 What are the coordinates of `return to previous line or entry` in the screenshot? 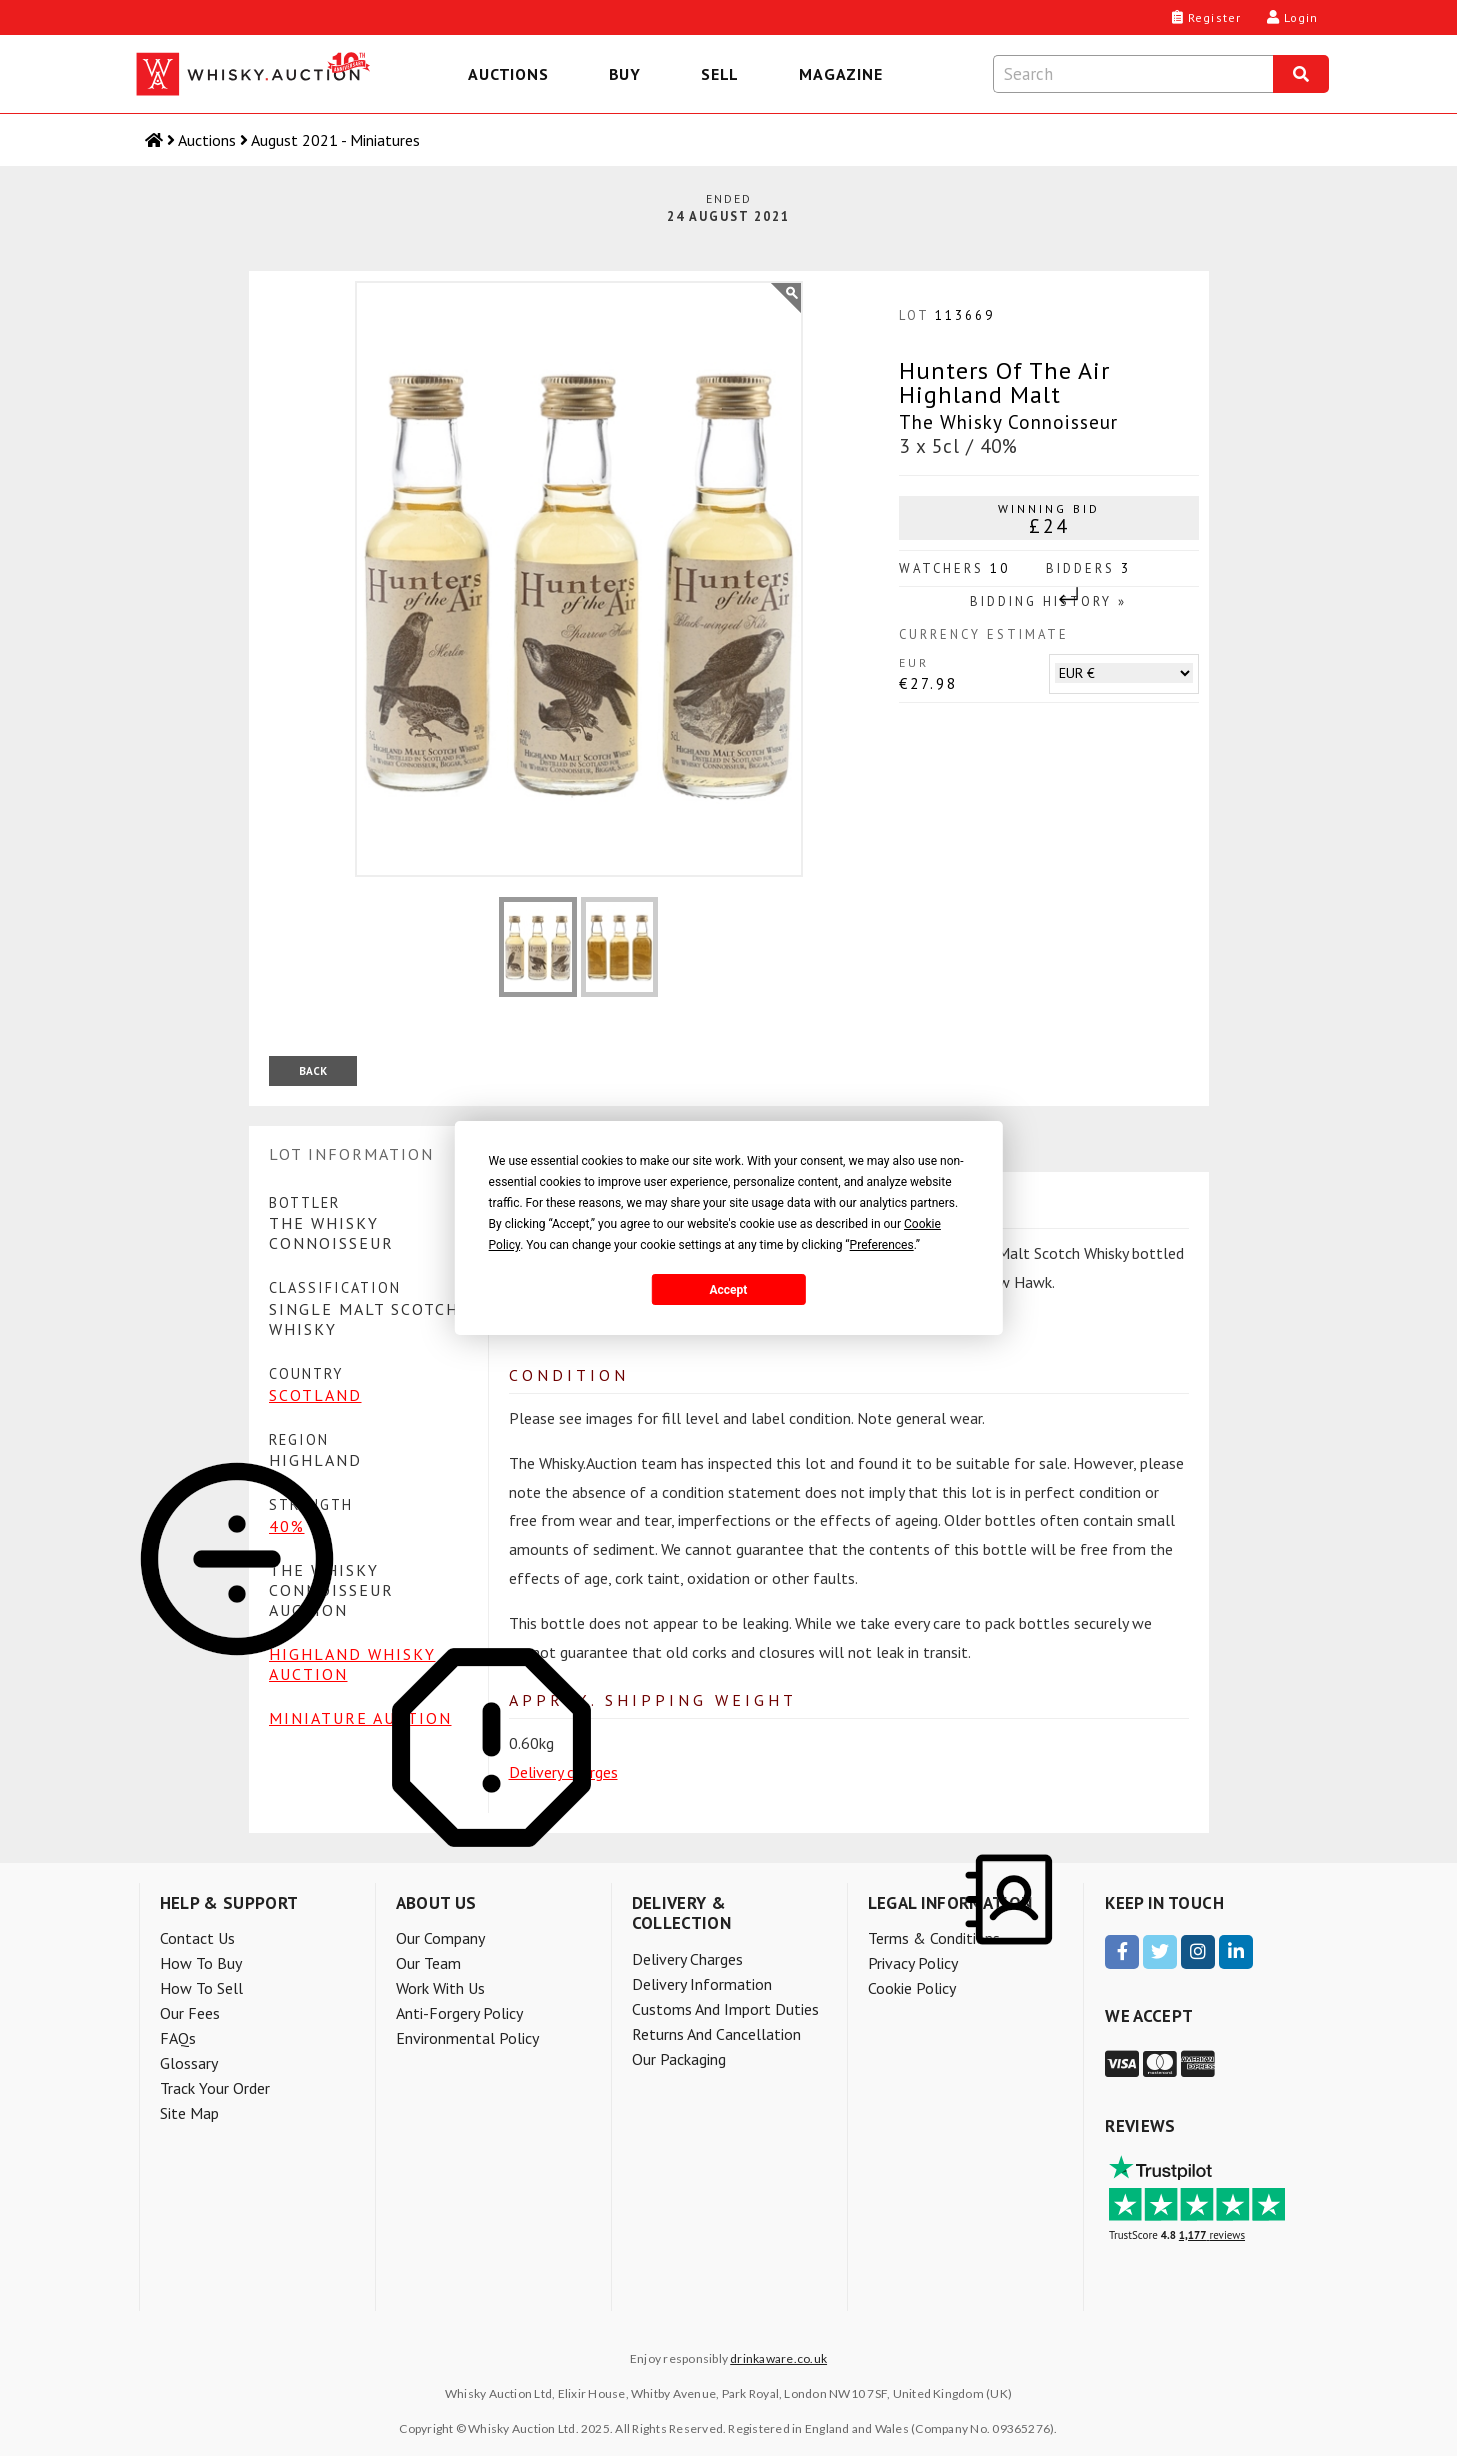 It's located at (1068, 595).